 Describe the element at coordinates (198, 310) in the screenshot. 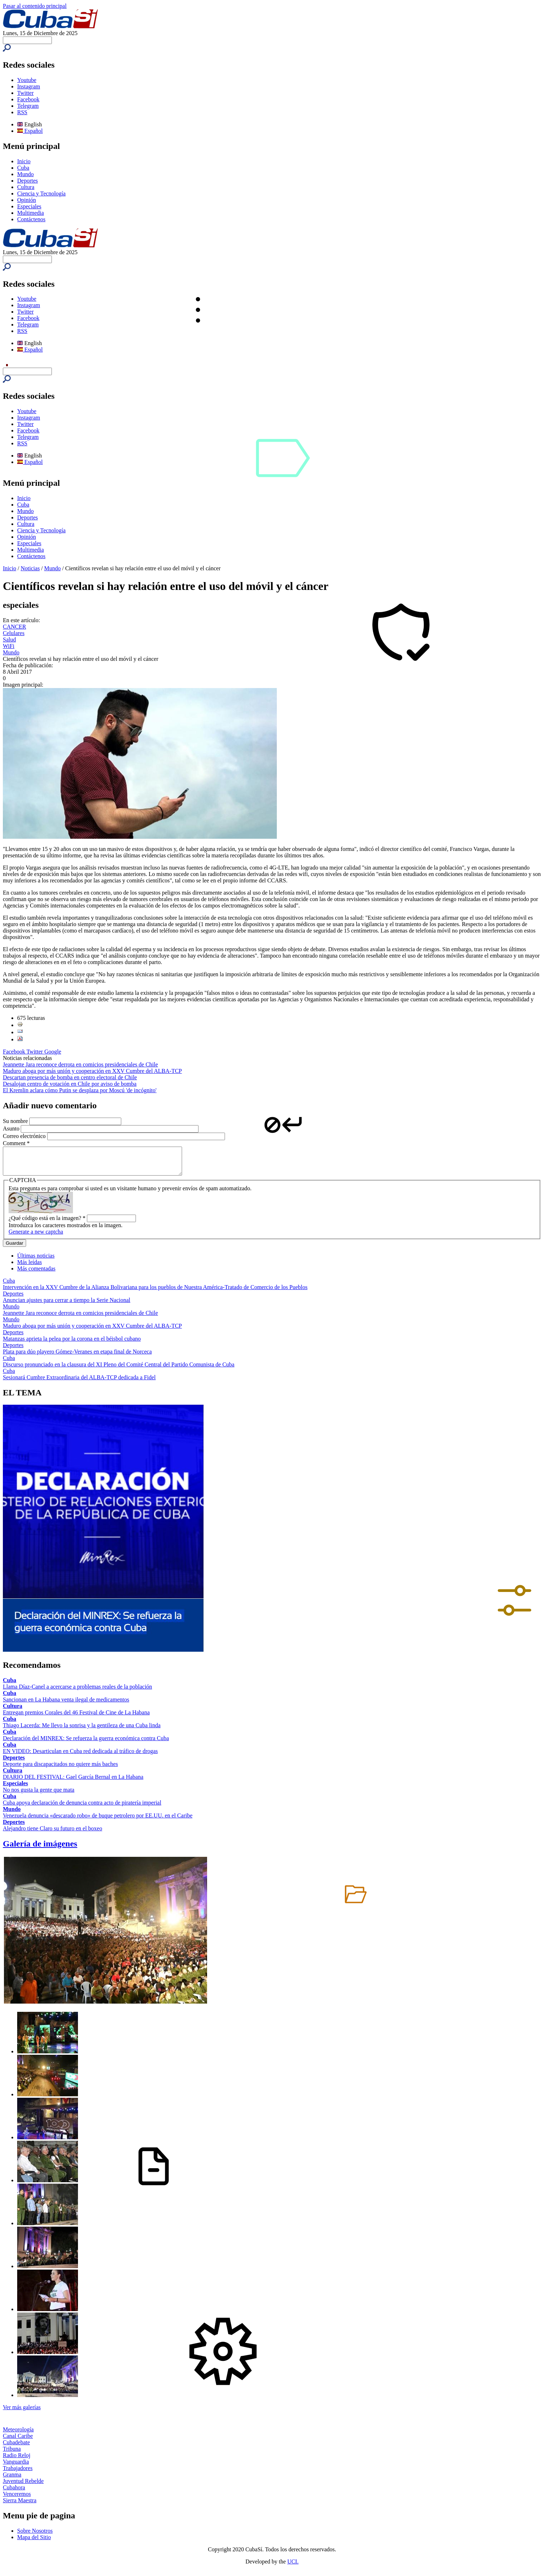

I see `open additional options menu` at that location.